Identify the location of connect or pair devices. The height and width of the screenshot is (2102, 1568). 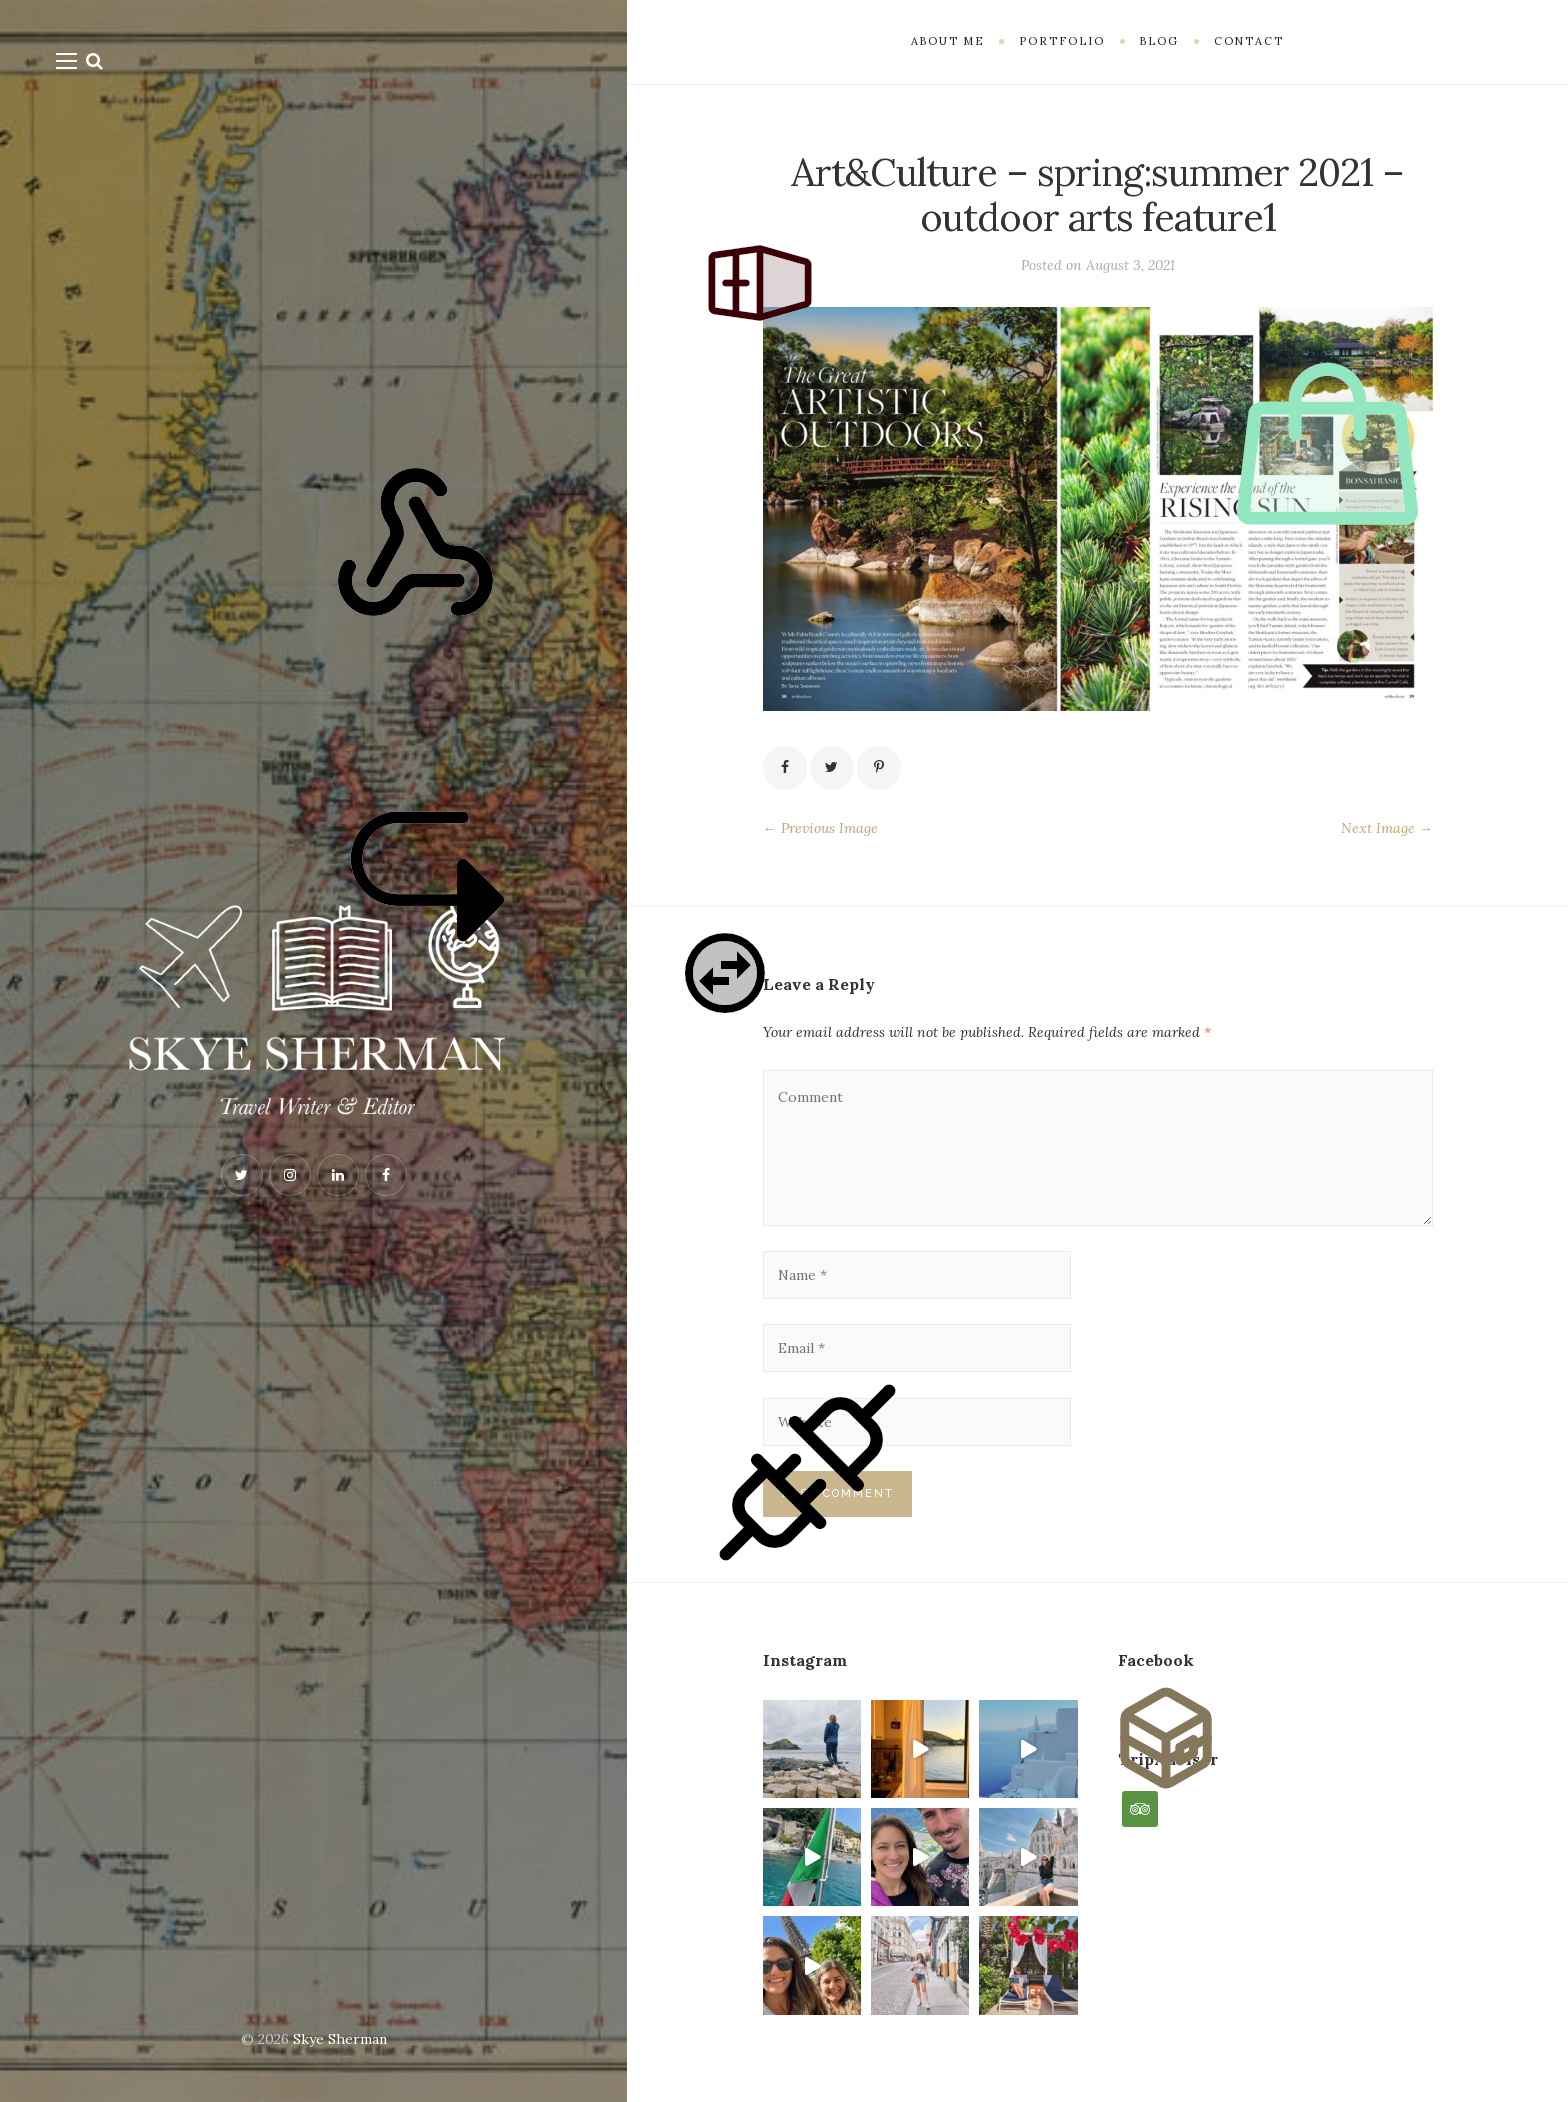
(807, 1472).